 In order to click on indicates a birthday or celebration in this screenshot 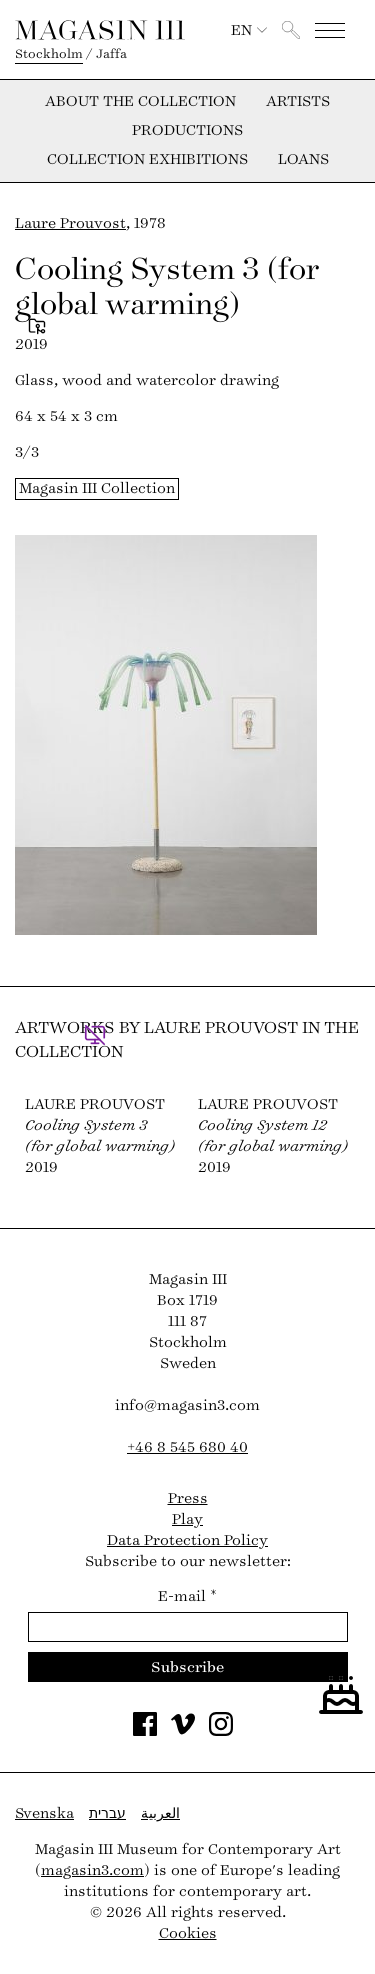, I will do `click(341, 1694)`.